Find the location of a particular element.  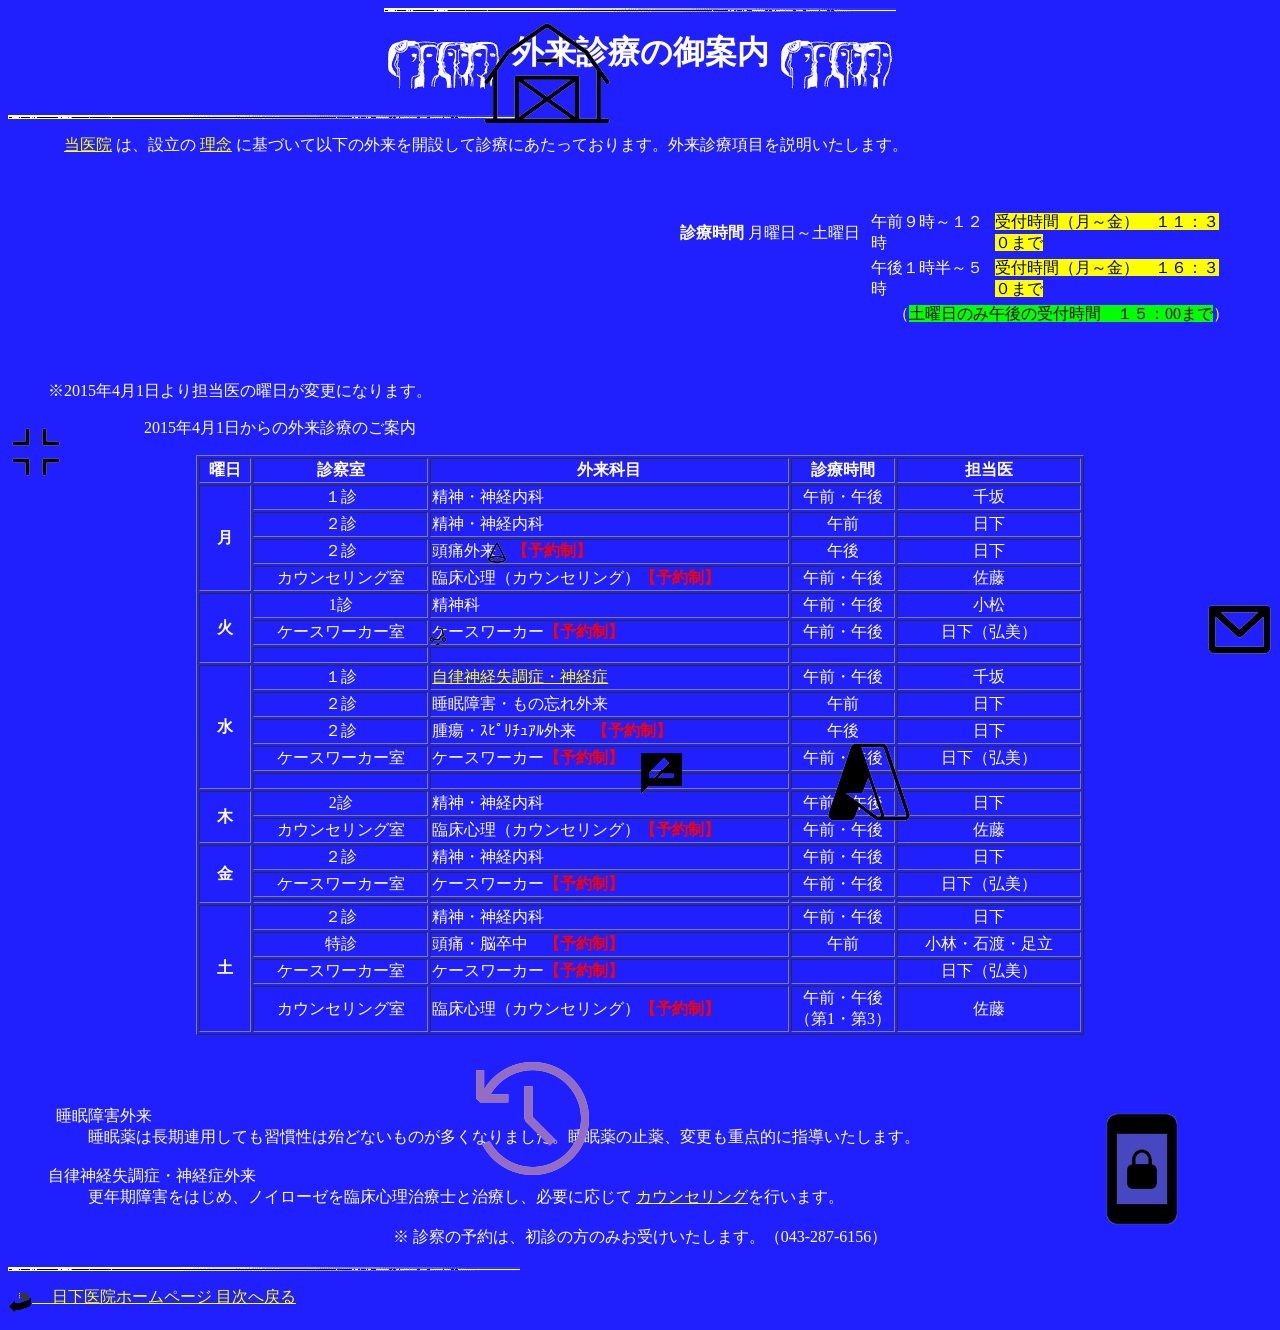

view recent activity or history is located at coordinates (532, 1118).